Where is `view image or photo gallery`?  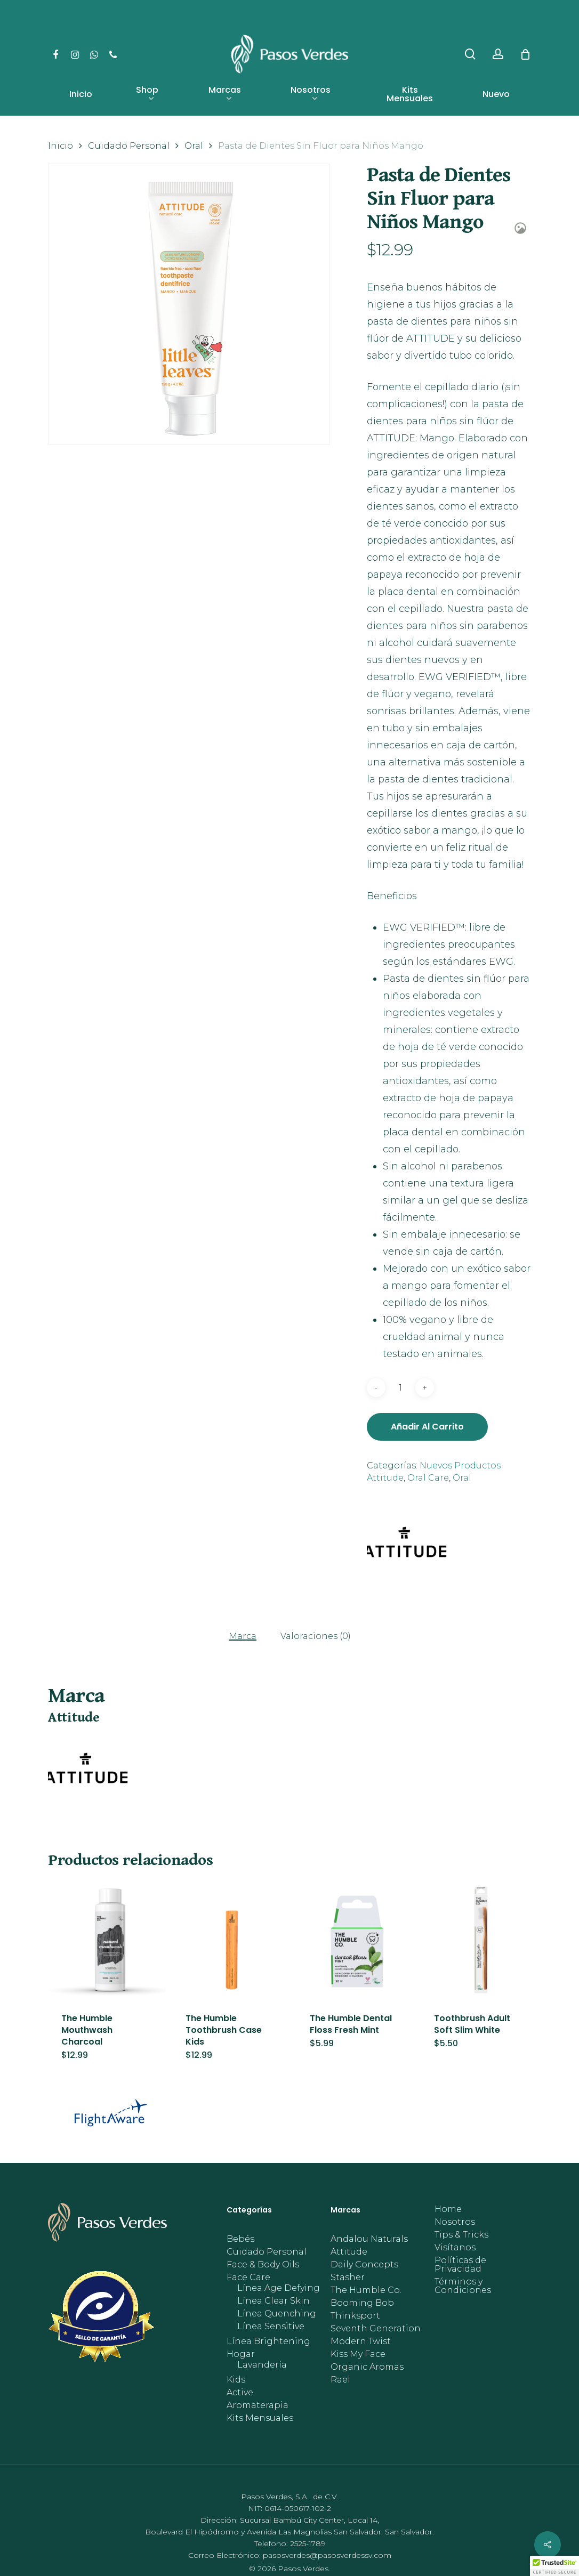
view image or photo gallery is located at coordinates (520, 228).